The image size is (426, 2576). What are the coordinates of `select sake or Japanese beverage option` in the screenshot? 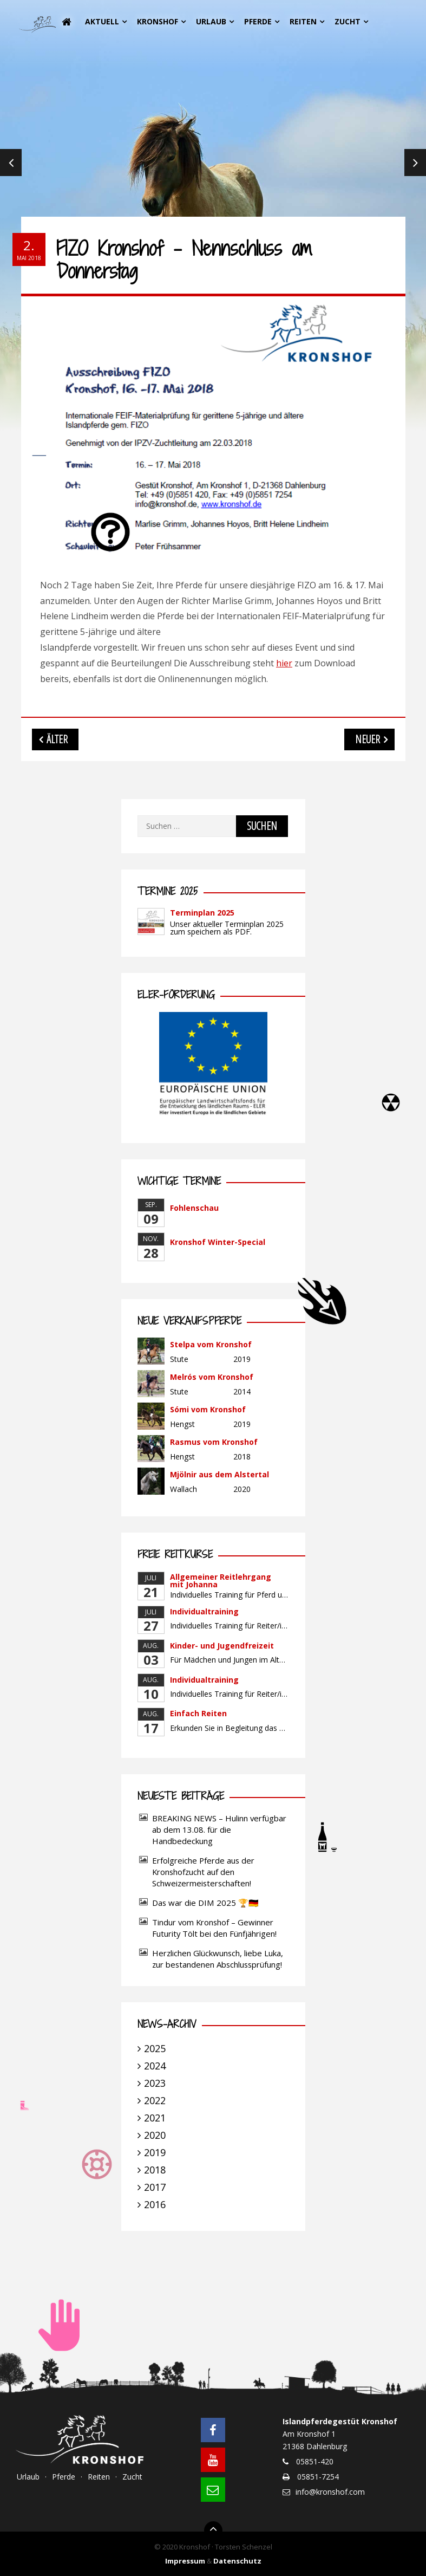 It's located at (327, 1837).